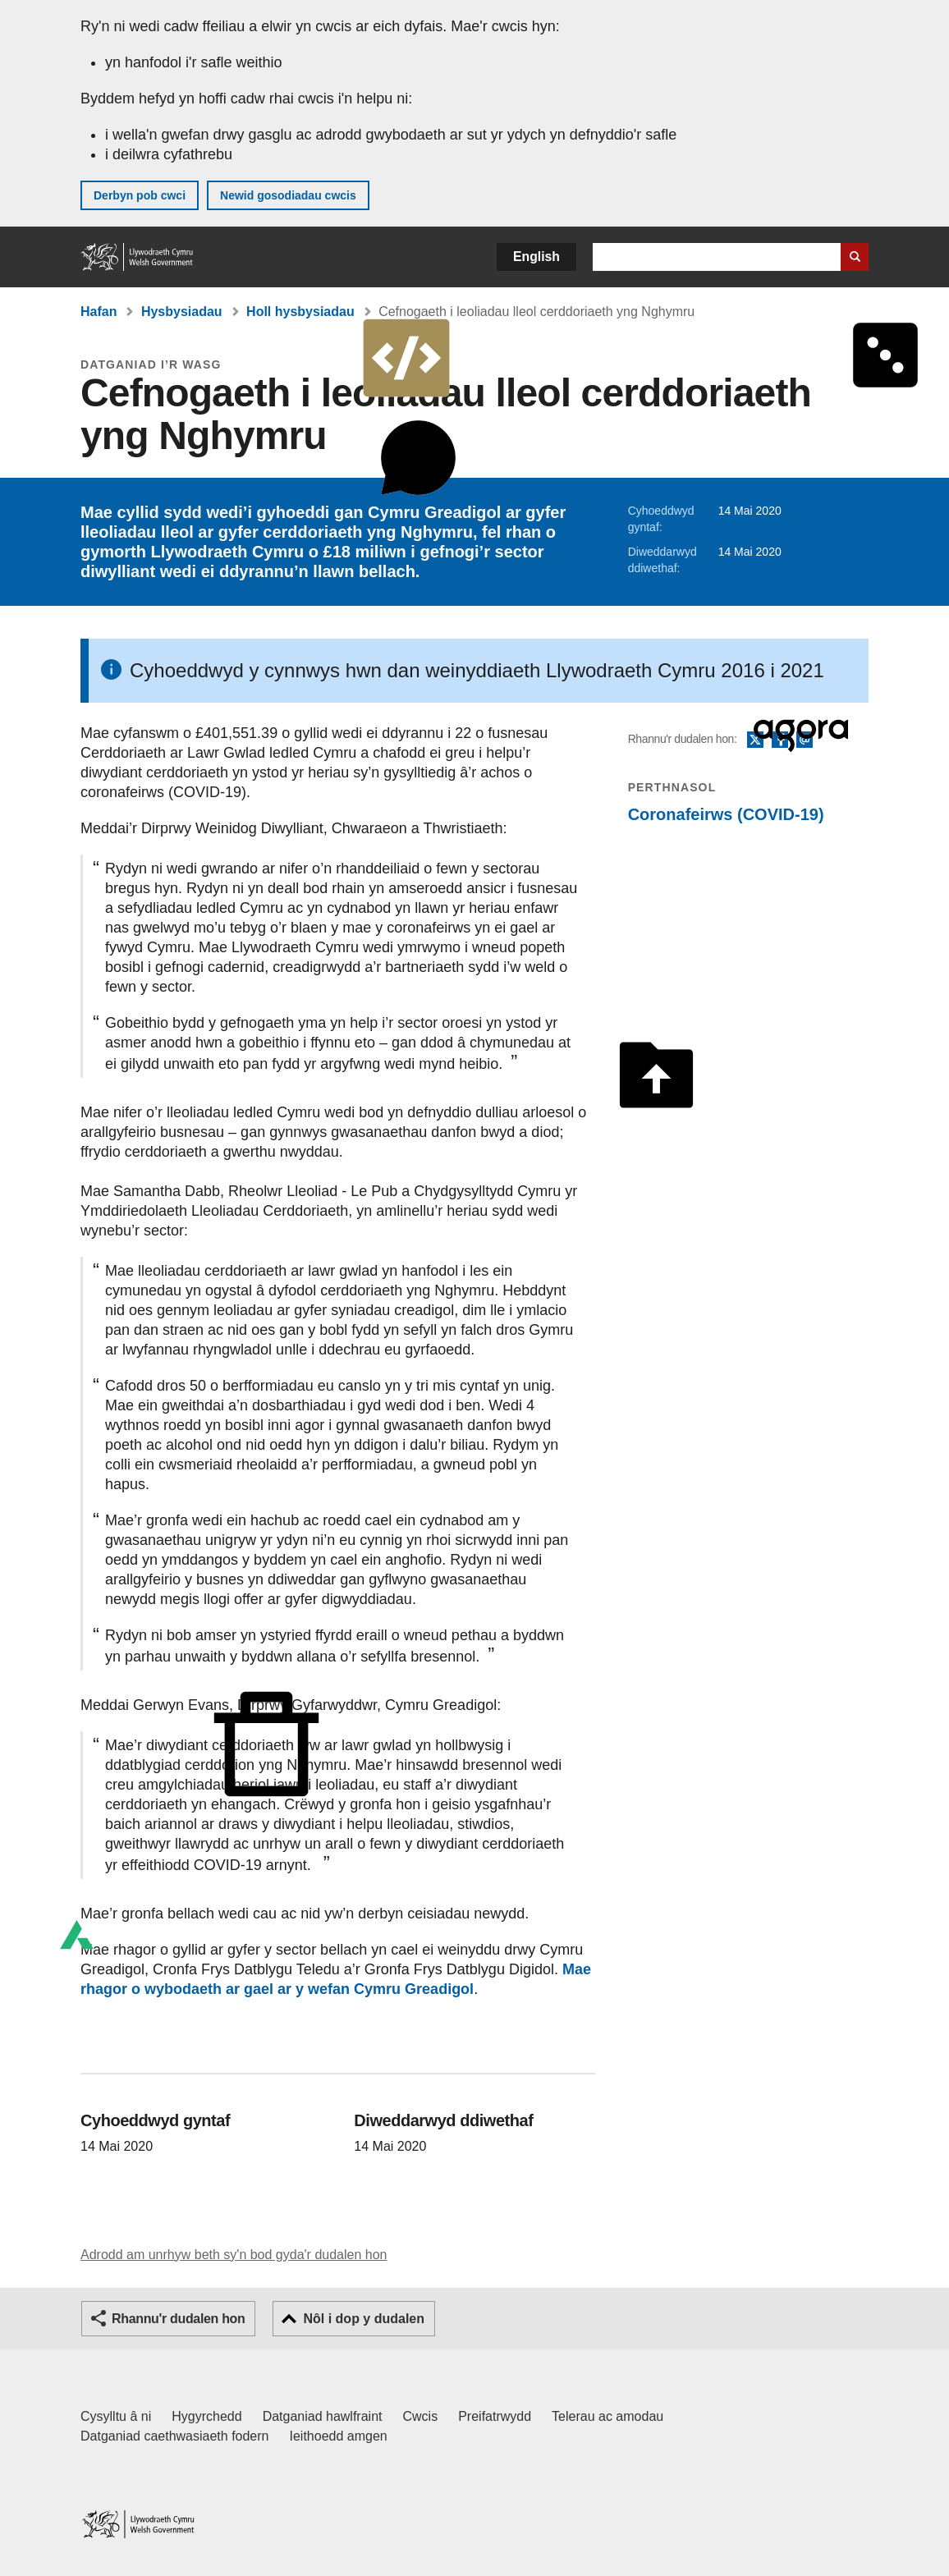 This screenshot has height=2576, width=949. I want to click on open chat or messaging, so click(418, 457).